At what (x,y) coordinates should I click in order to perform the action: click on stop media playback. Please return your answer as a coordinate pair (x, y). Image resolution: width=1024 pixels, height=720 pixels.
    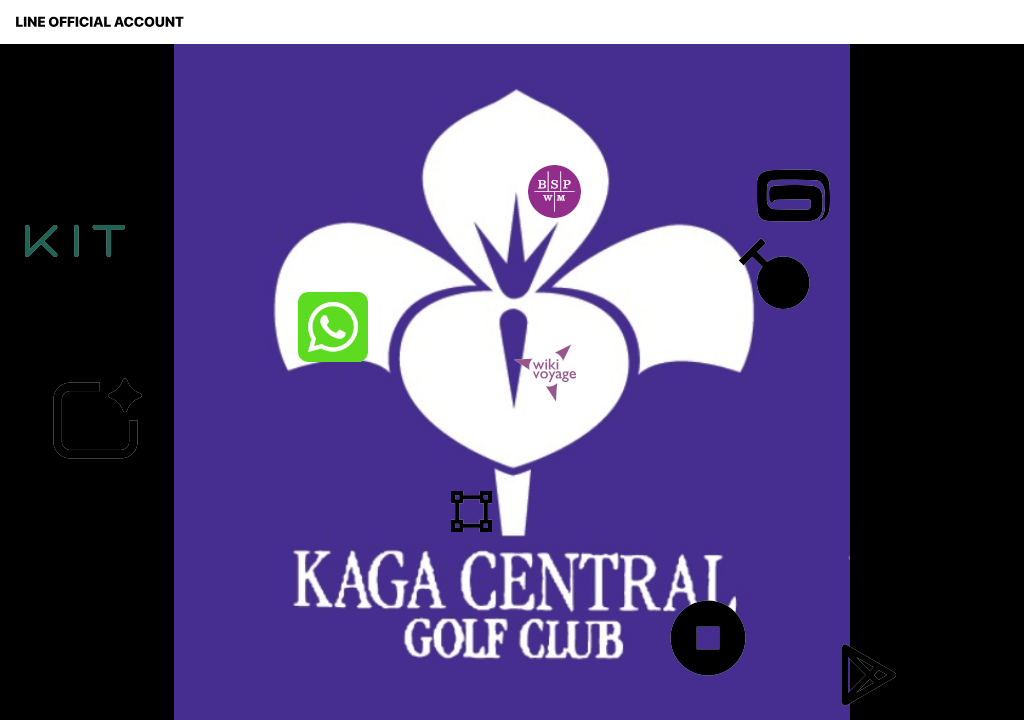
    Looking at the image, I should click on (708, 638).